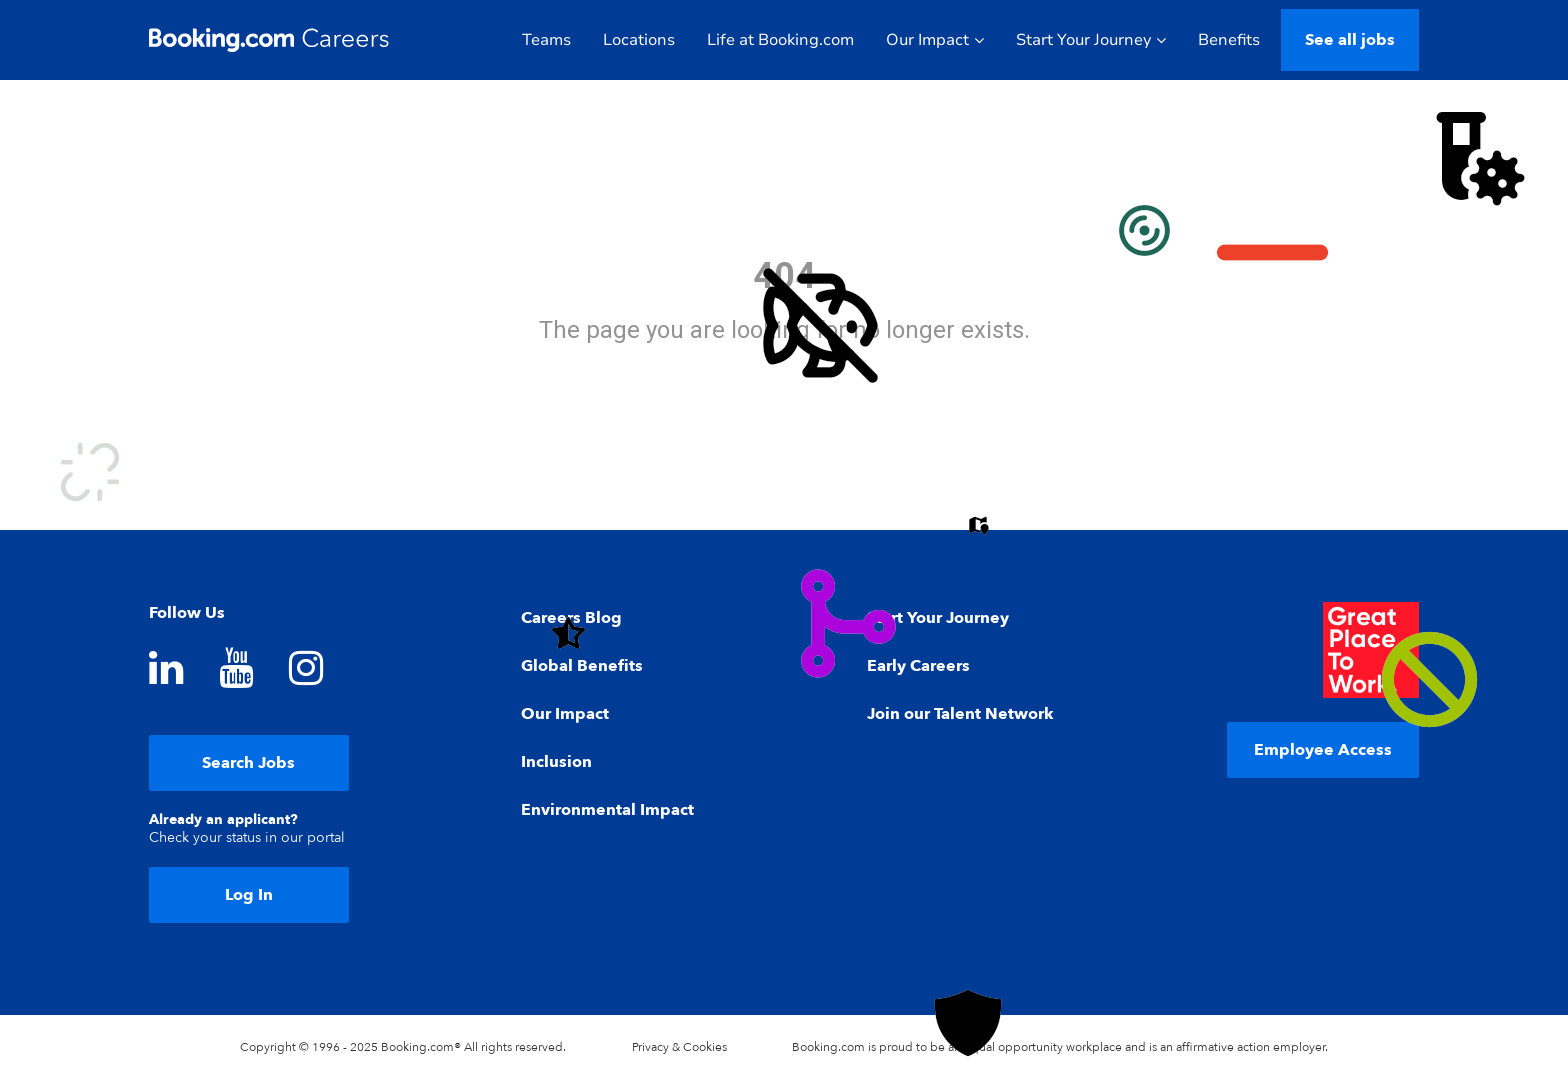 This screenshot has height=1079, width=1568. Describe the element at coordinates (978, 525) in the screenshot. I see `view location on map` at that location.